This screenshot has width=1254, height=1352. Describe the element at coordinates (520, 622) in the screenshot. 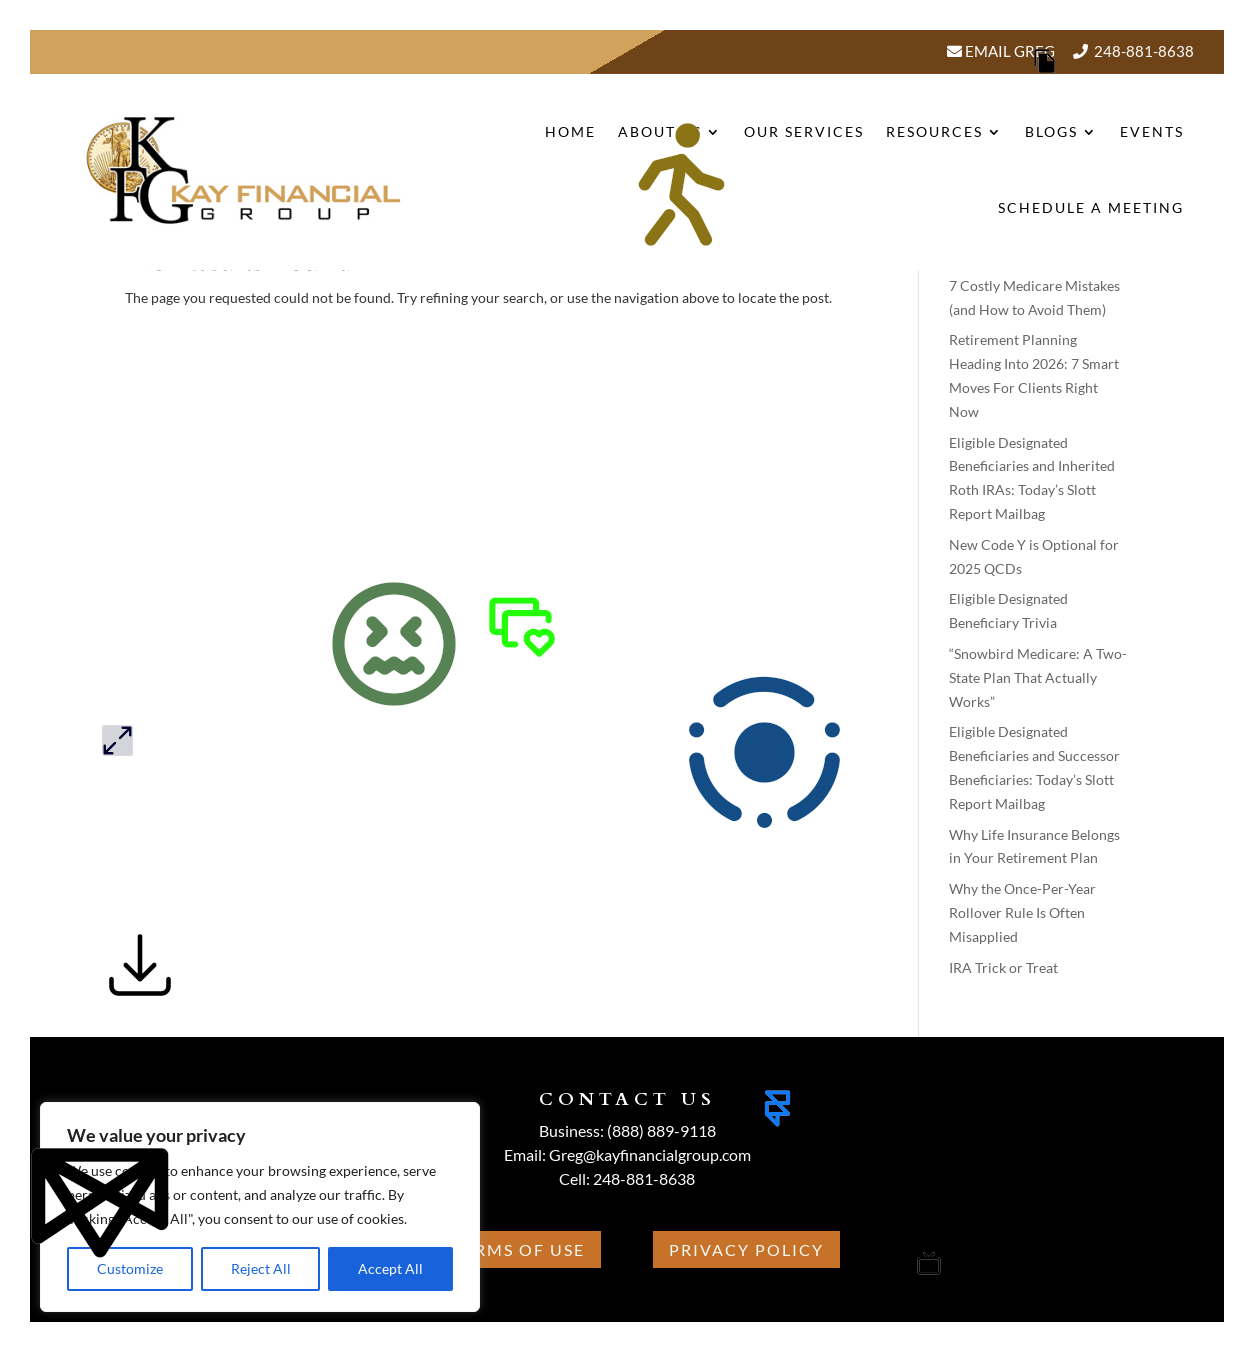

I see `donate or send money to a cause you love` at that location.